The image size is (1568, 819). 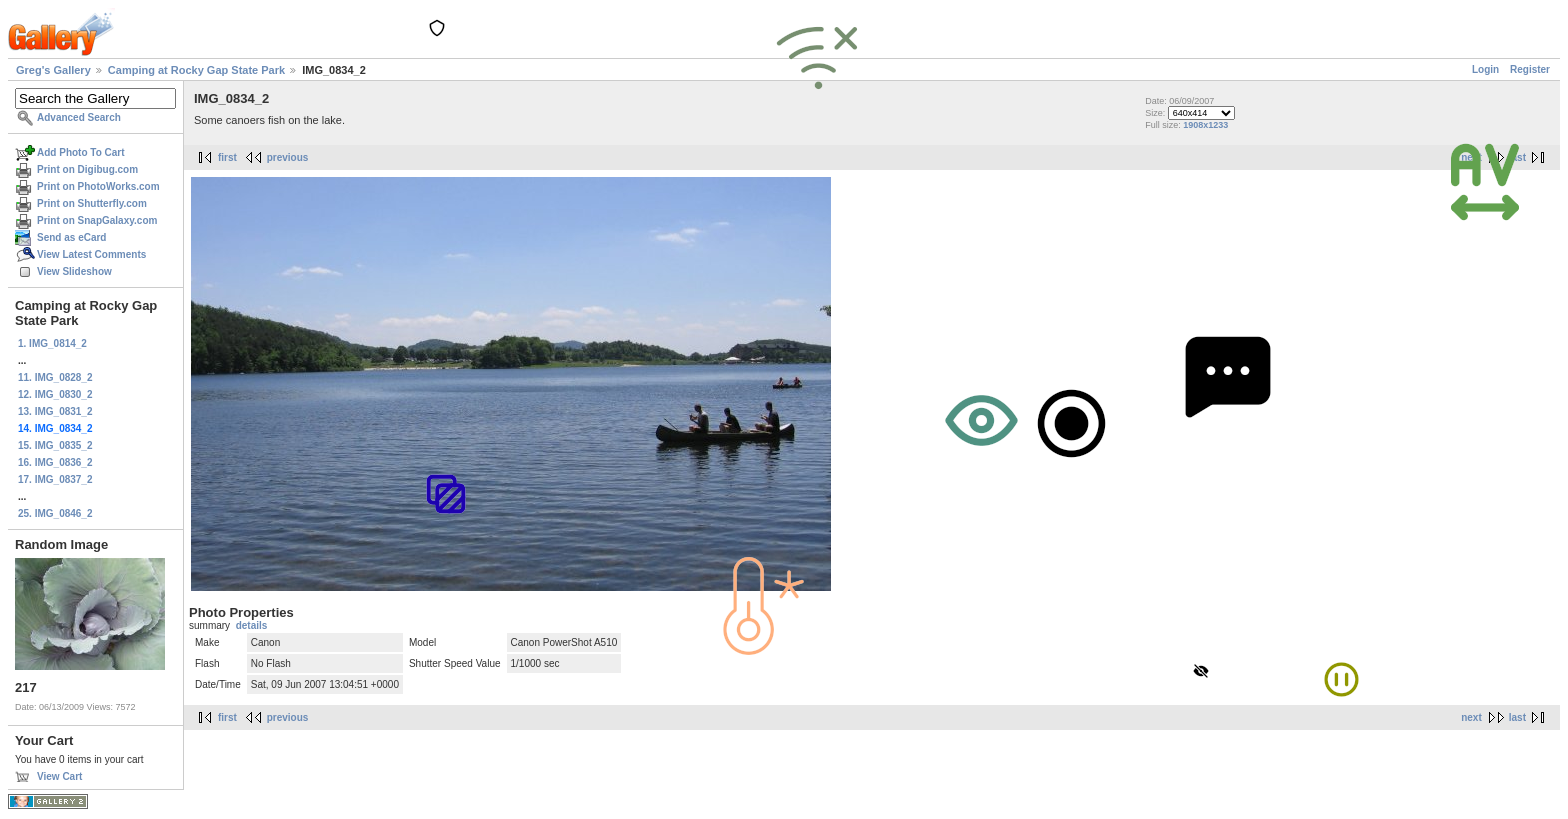 I want to click on selected radio button option, so click(x=1071, y=423).